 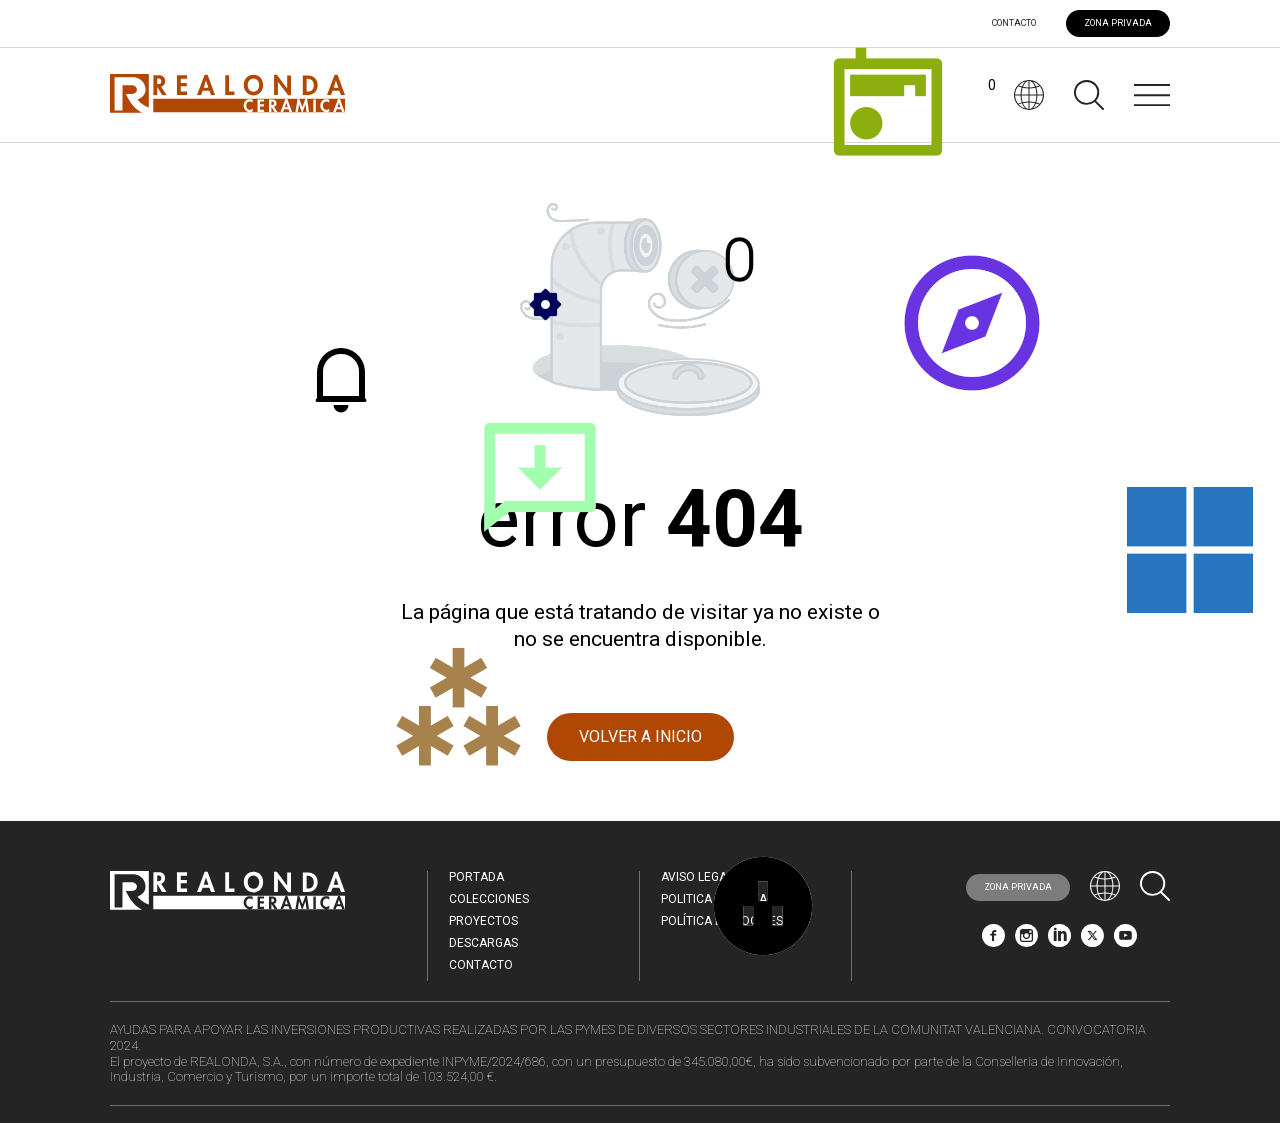 What do you see at coordinates (545, 304) in the screenshot?
I see `access settings or preferences` at bounding box center [545, 304].